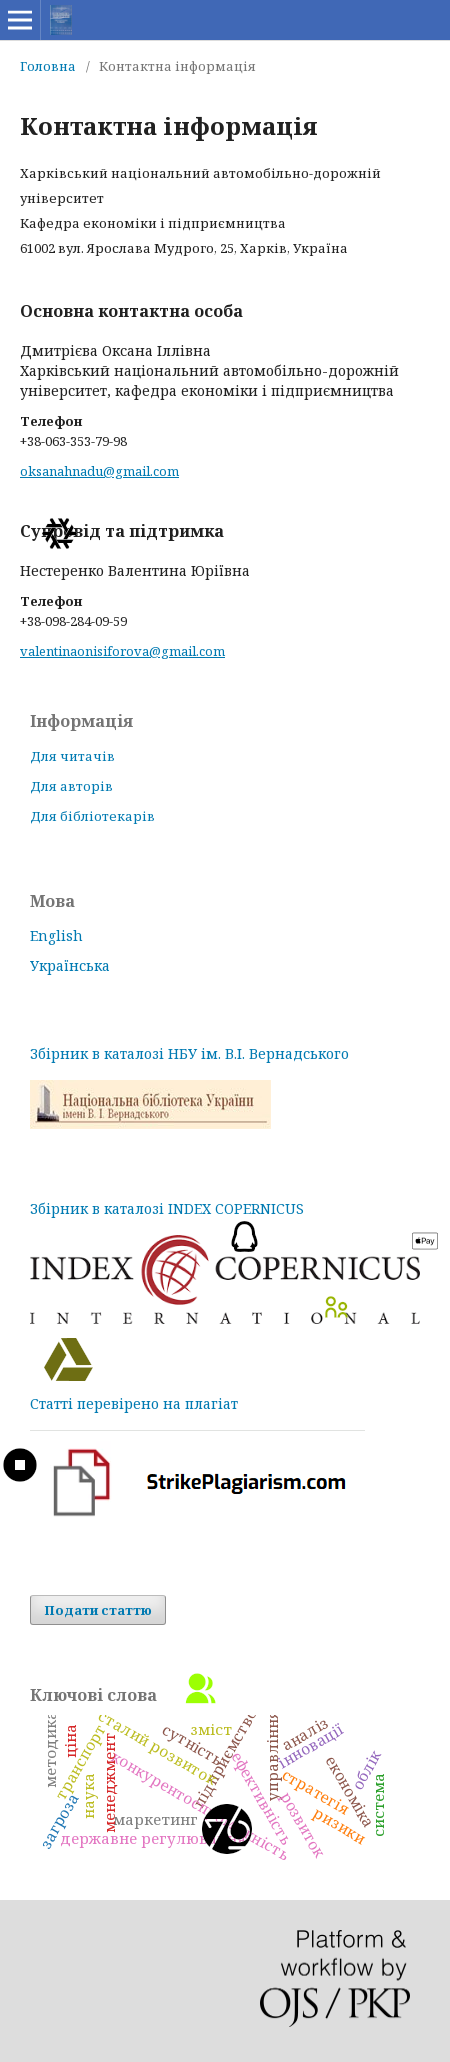 This screenshot has height=2062, width=450. What do you see at coordinates (244, 1236) in the screenshot?
I see `open QQ messenger app` at bounding box center [244, 1236].